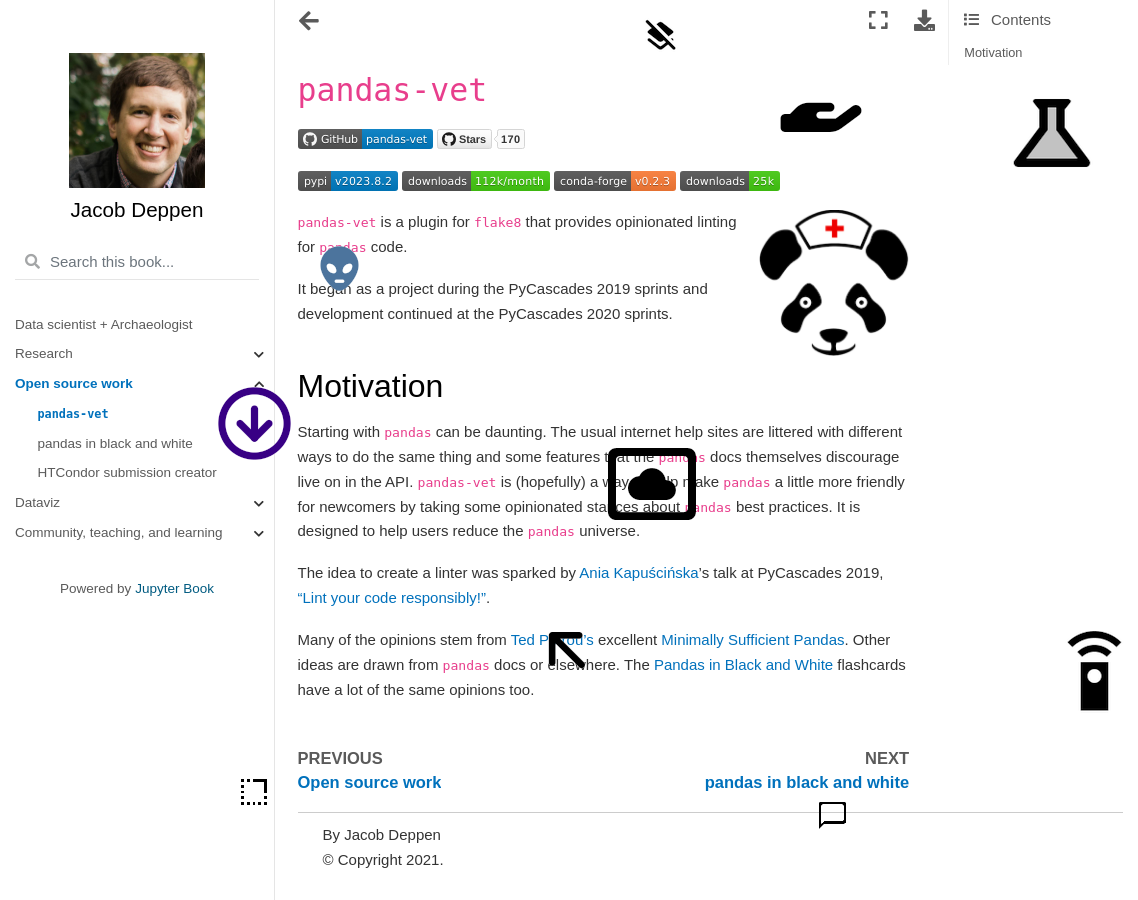 The height and width of the screenshot is (900, 1138). What do you see at coordinates (1094, 672) in the screenshot?
I see `access remote control settings` at bounding box center [1094, 672].